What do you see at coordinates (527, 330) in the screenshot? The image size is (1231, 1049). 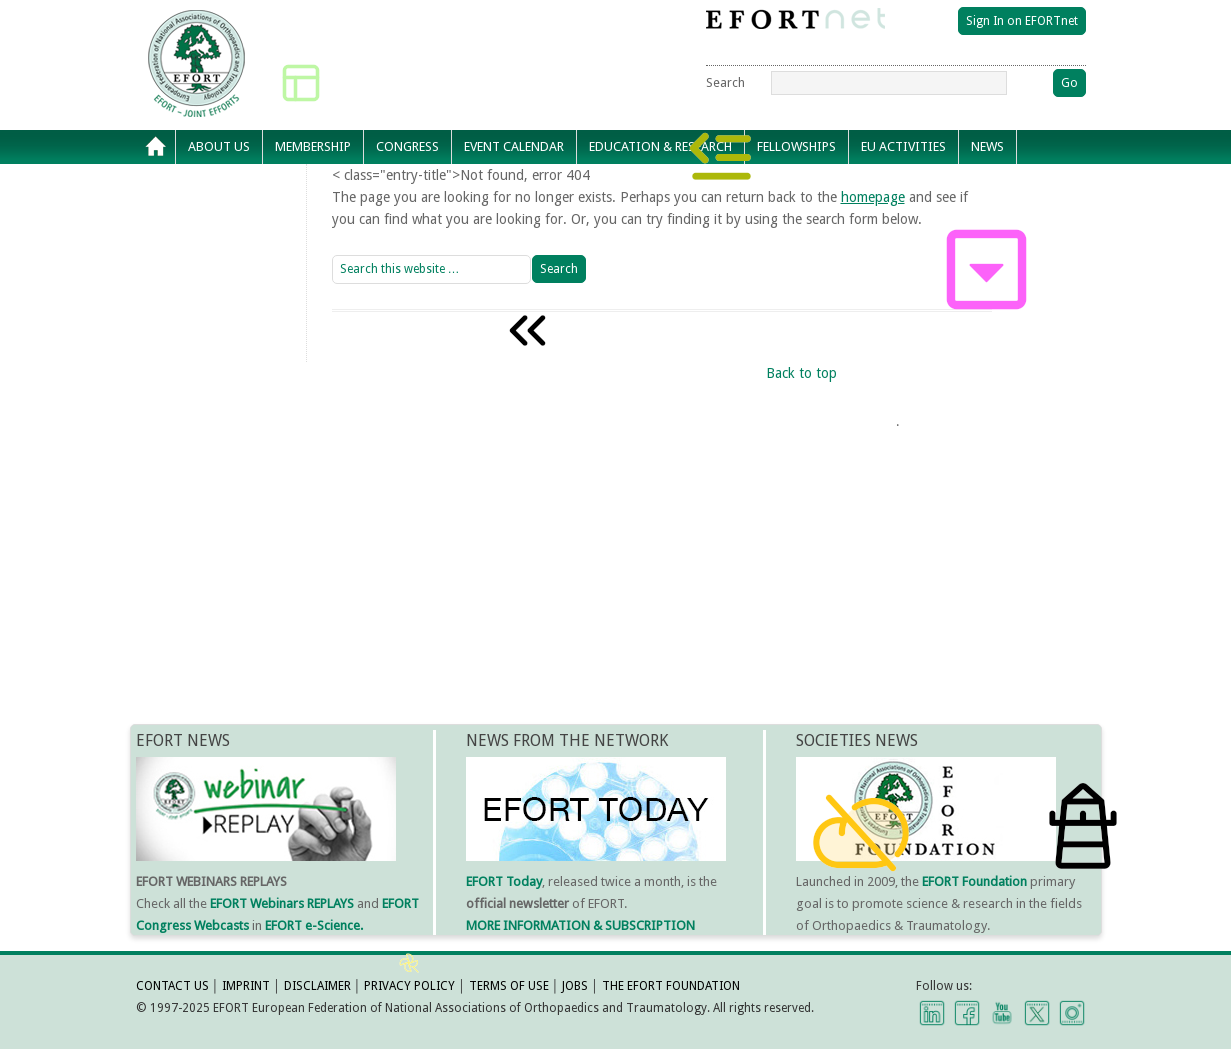 I see `go back to the beginning` at bounding box center [527, 330].